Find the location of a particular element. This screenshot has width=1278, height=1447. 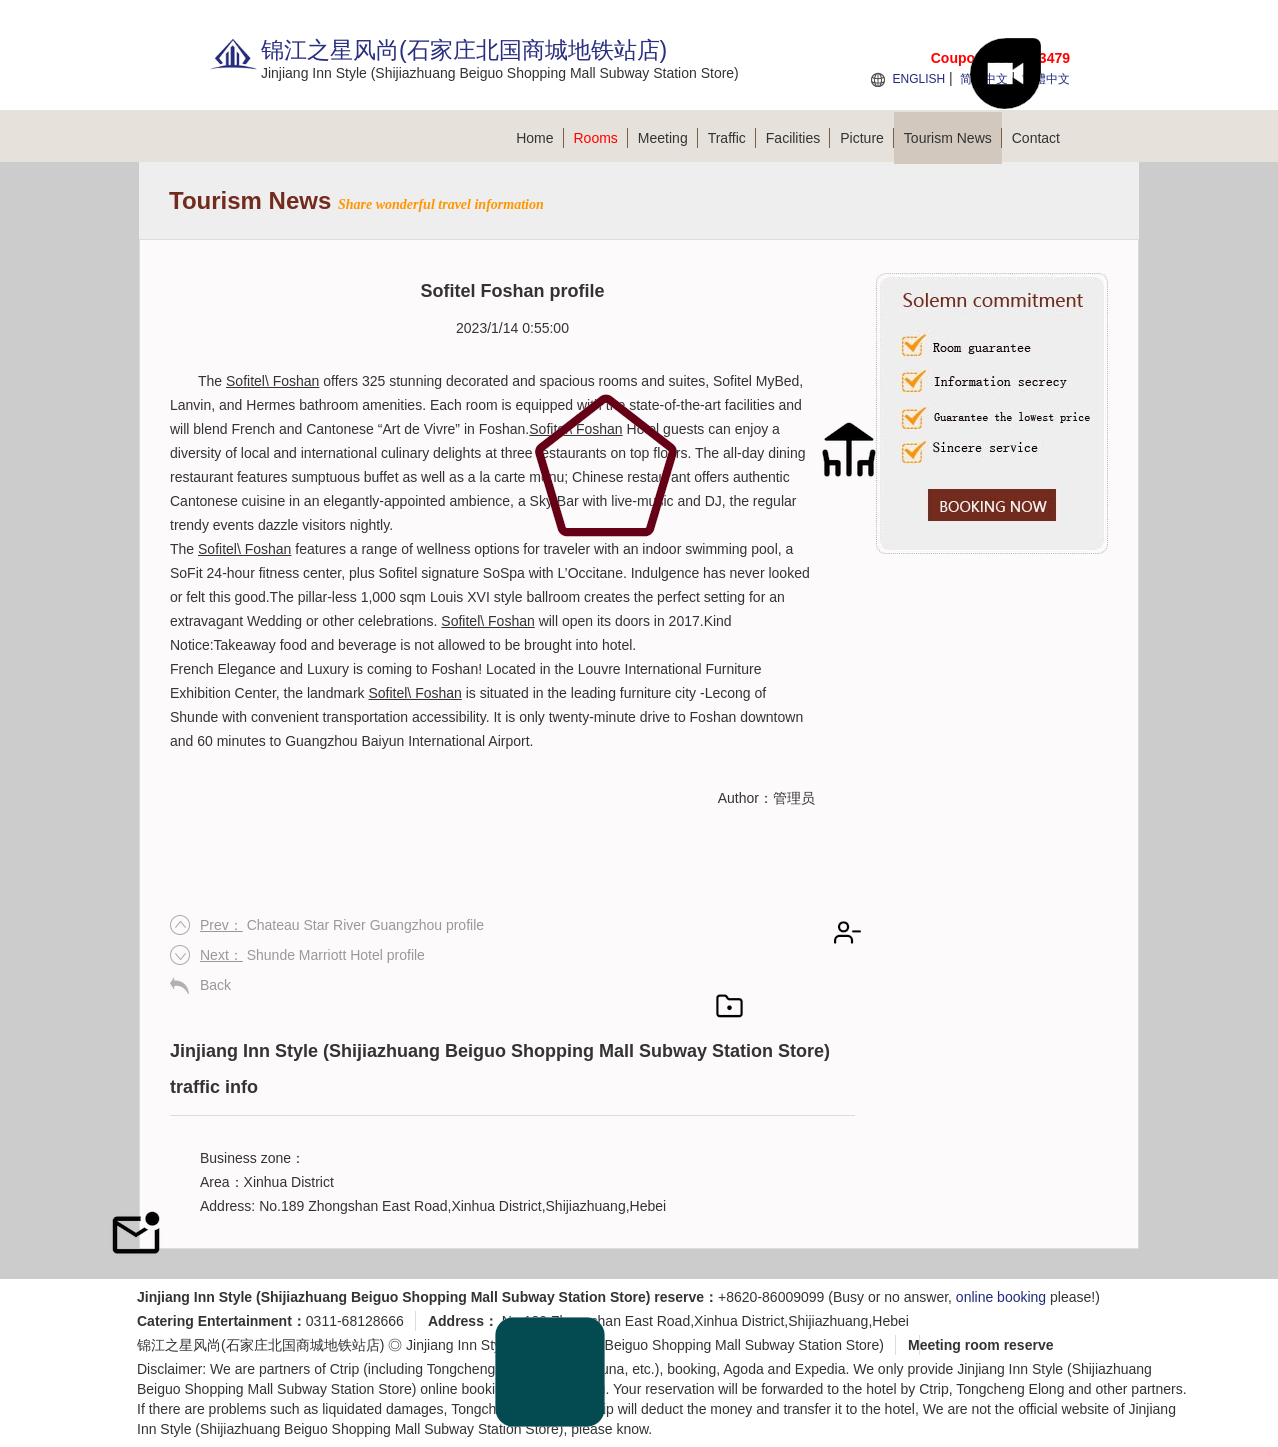

folder with new or unread content is located at coordinates (729, 1006).